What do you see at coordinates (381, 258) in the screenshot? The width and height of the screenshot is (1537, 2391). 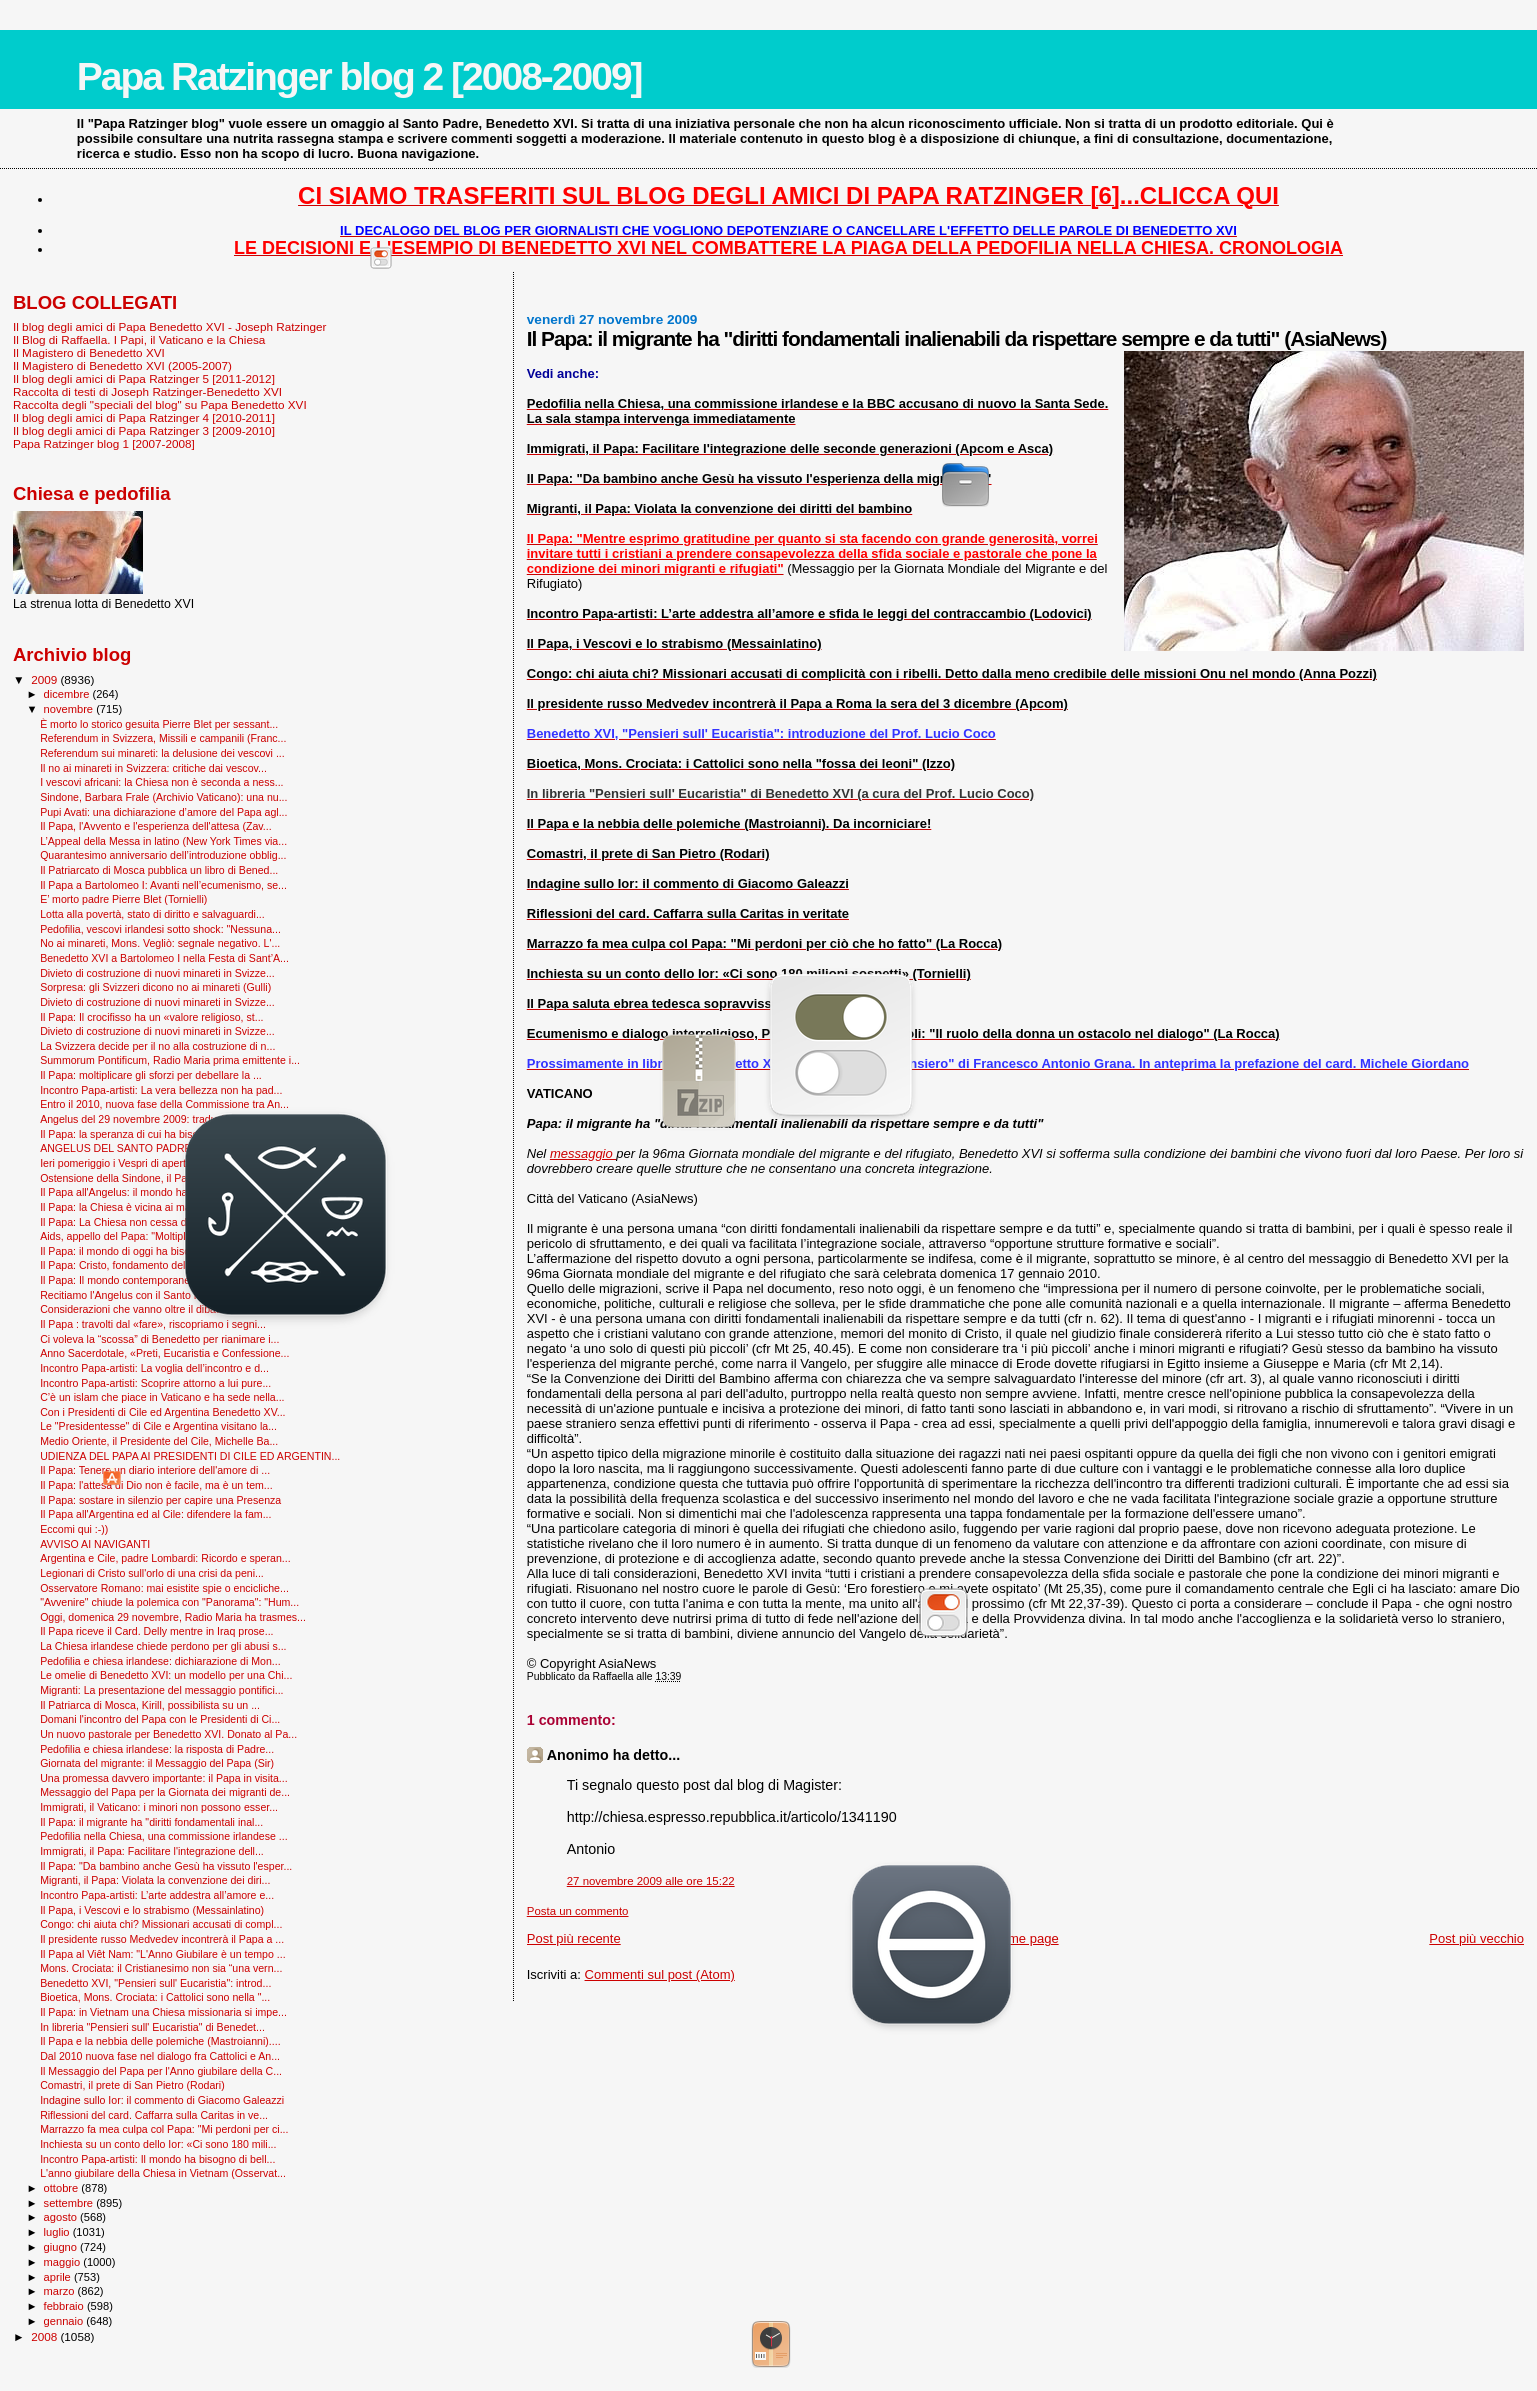 I see `open desktop preferences or settings` at bounding box center [381, 258].